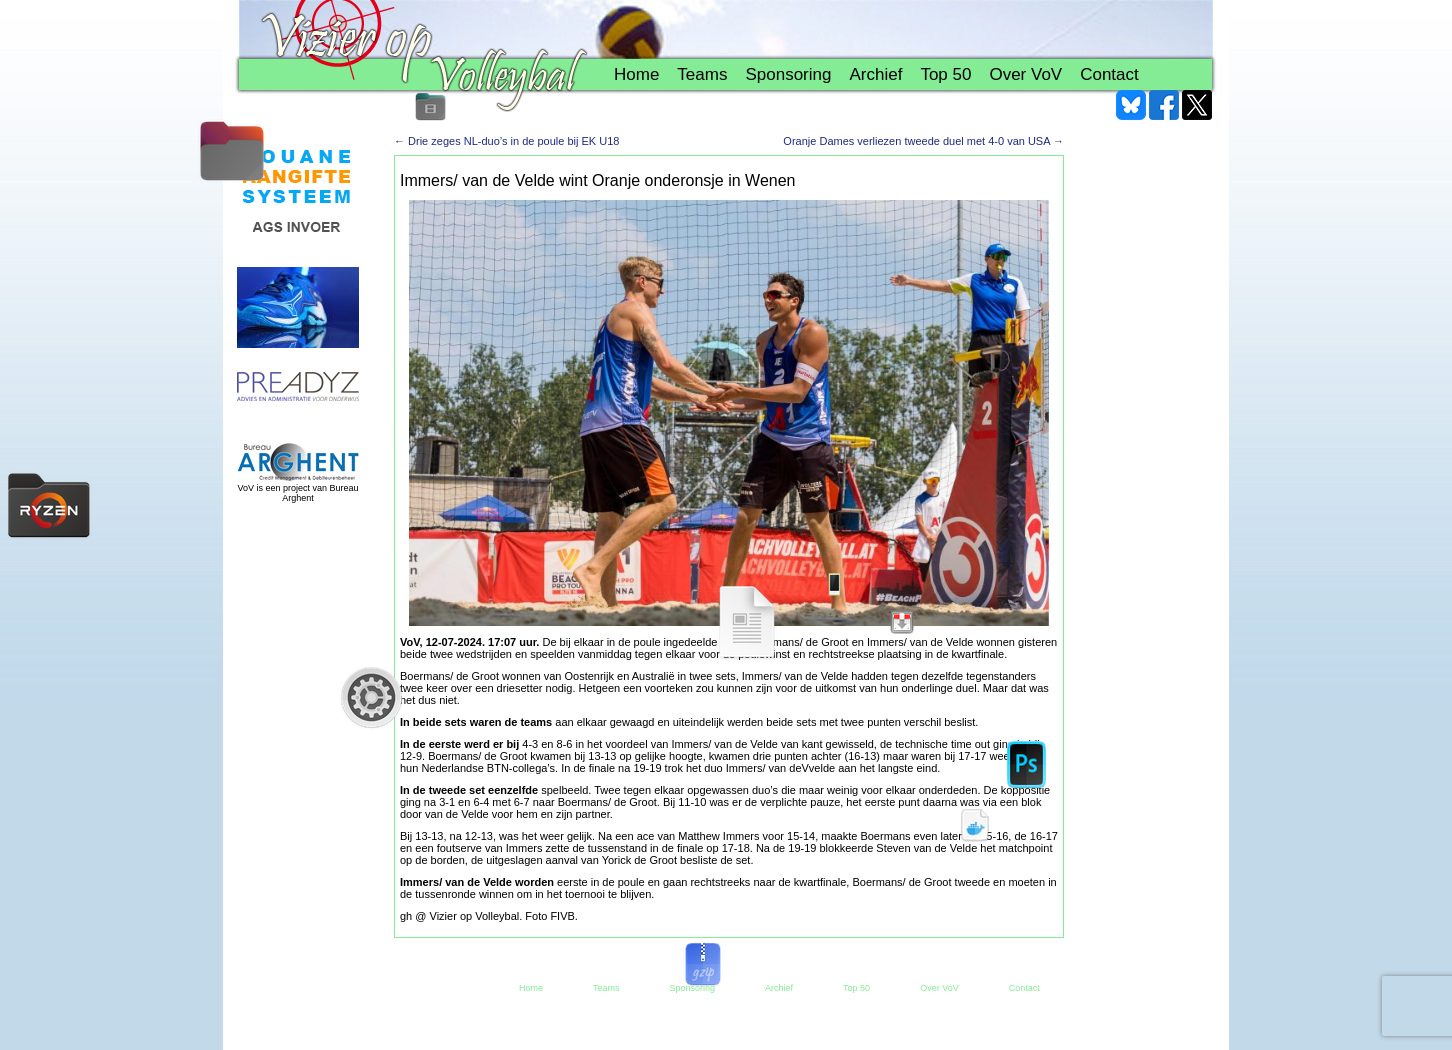 Image resolution: width=1452 pixels, height=1050 pixels. Describe the element at coordinates (747, 623) in the screenshot. I see `a generic document or text file` at that location.